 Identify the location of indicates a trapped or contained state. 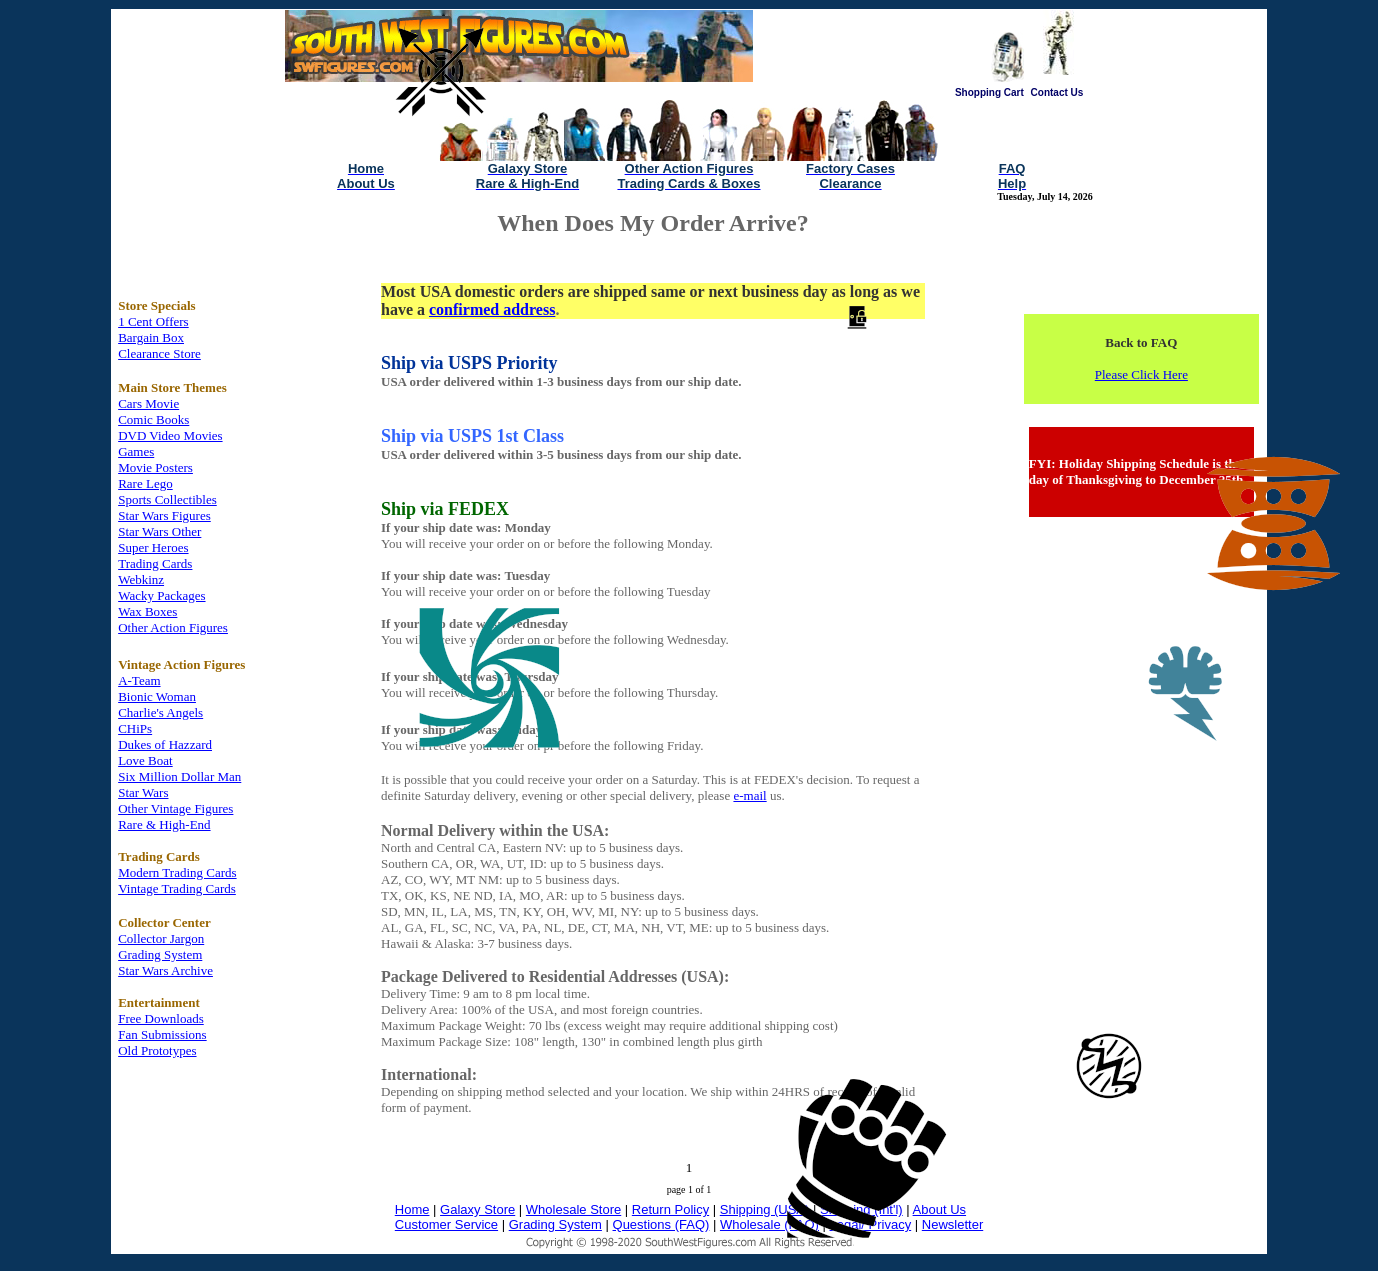
(1109, 1066).